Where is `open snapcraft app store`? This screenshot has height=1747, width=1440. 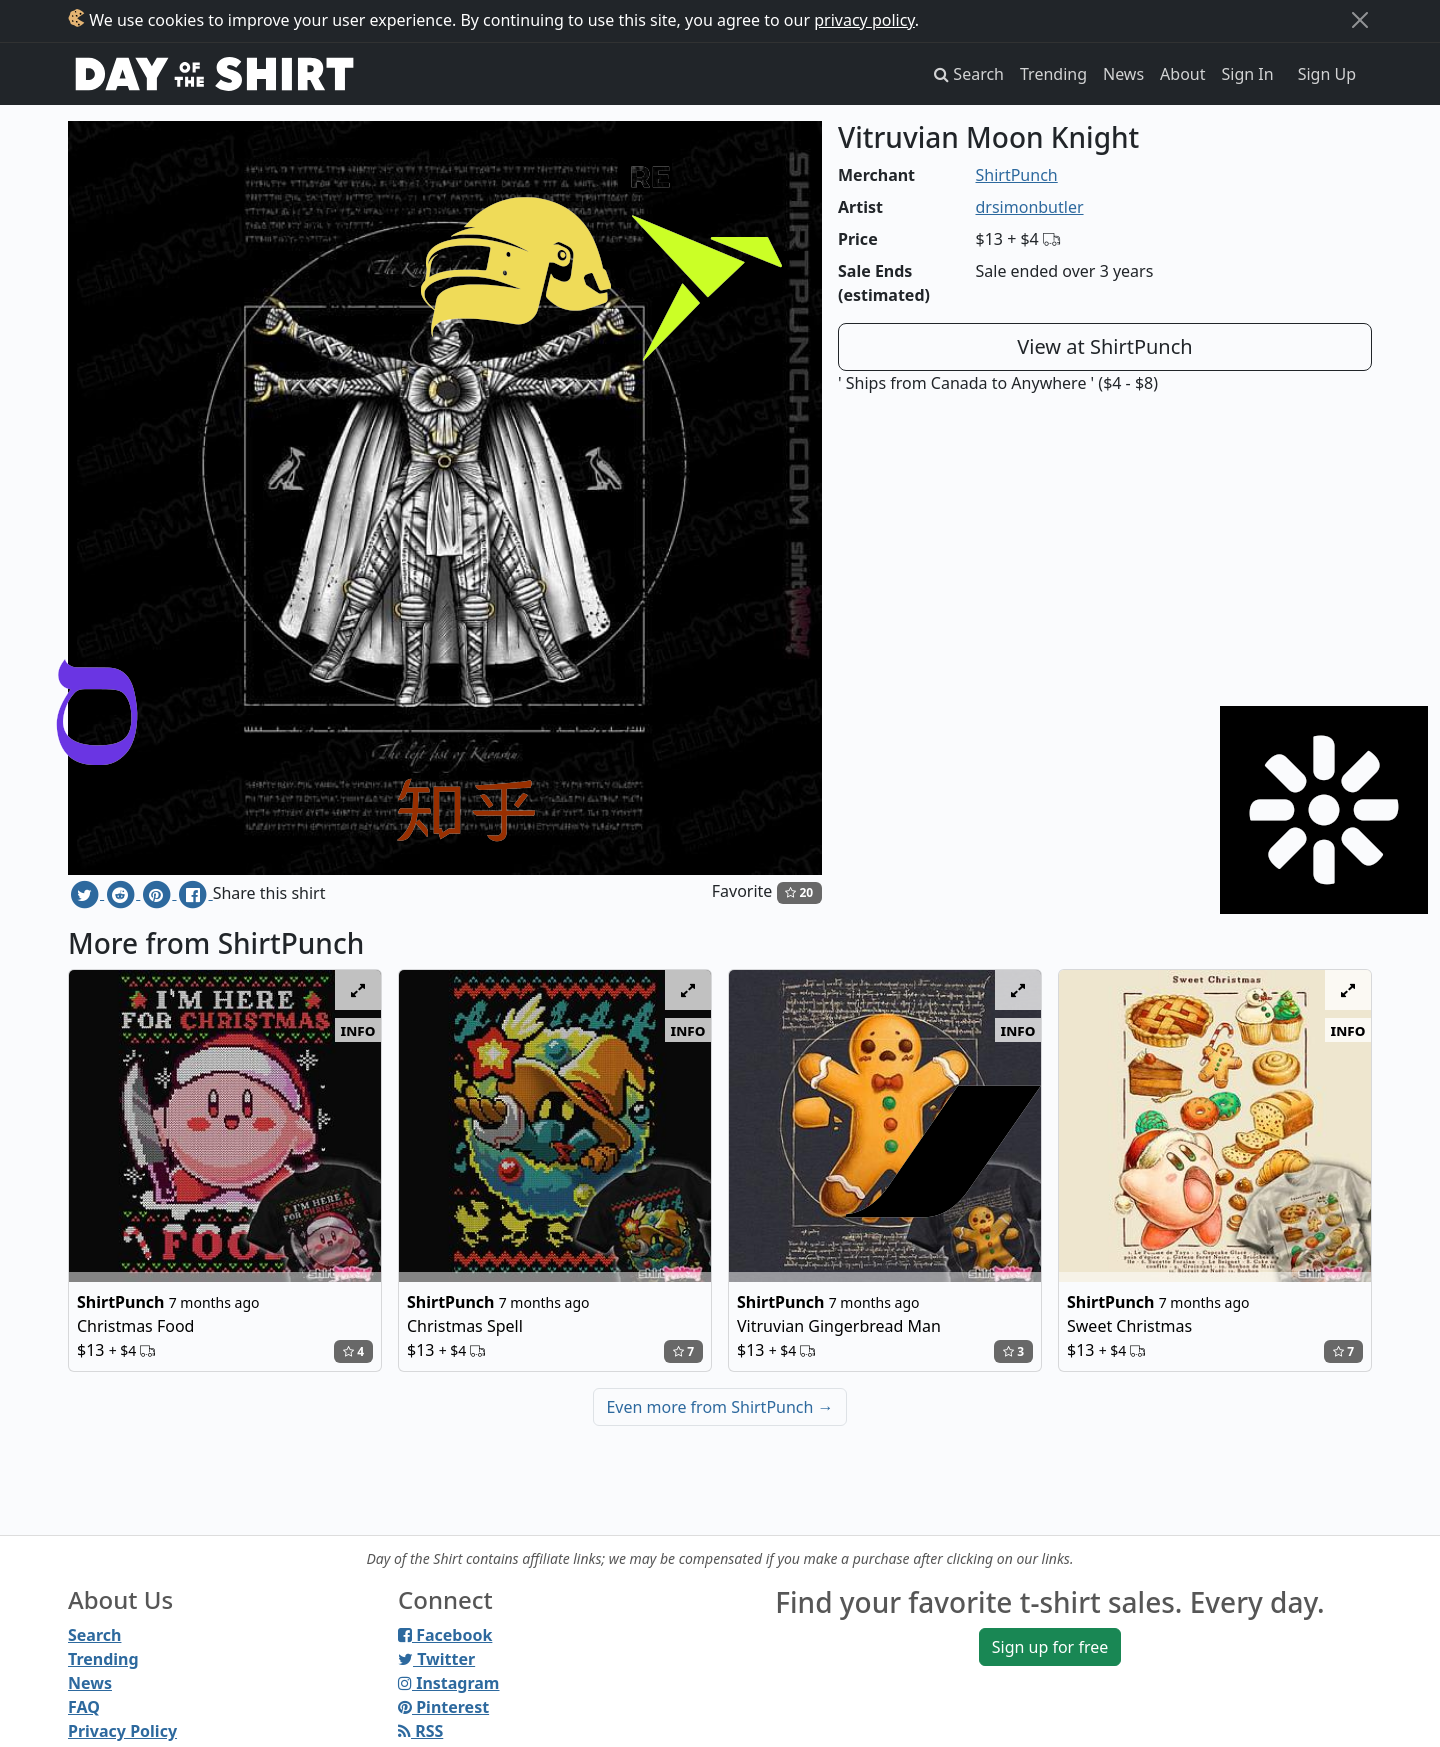 open snapcraft app store is located at coordinates (707, 288).